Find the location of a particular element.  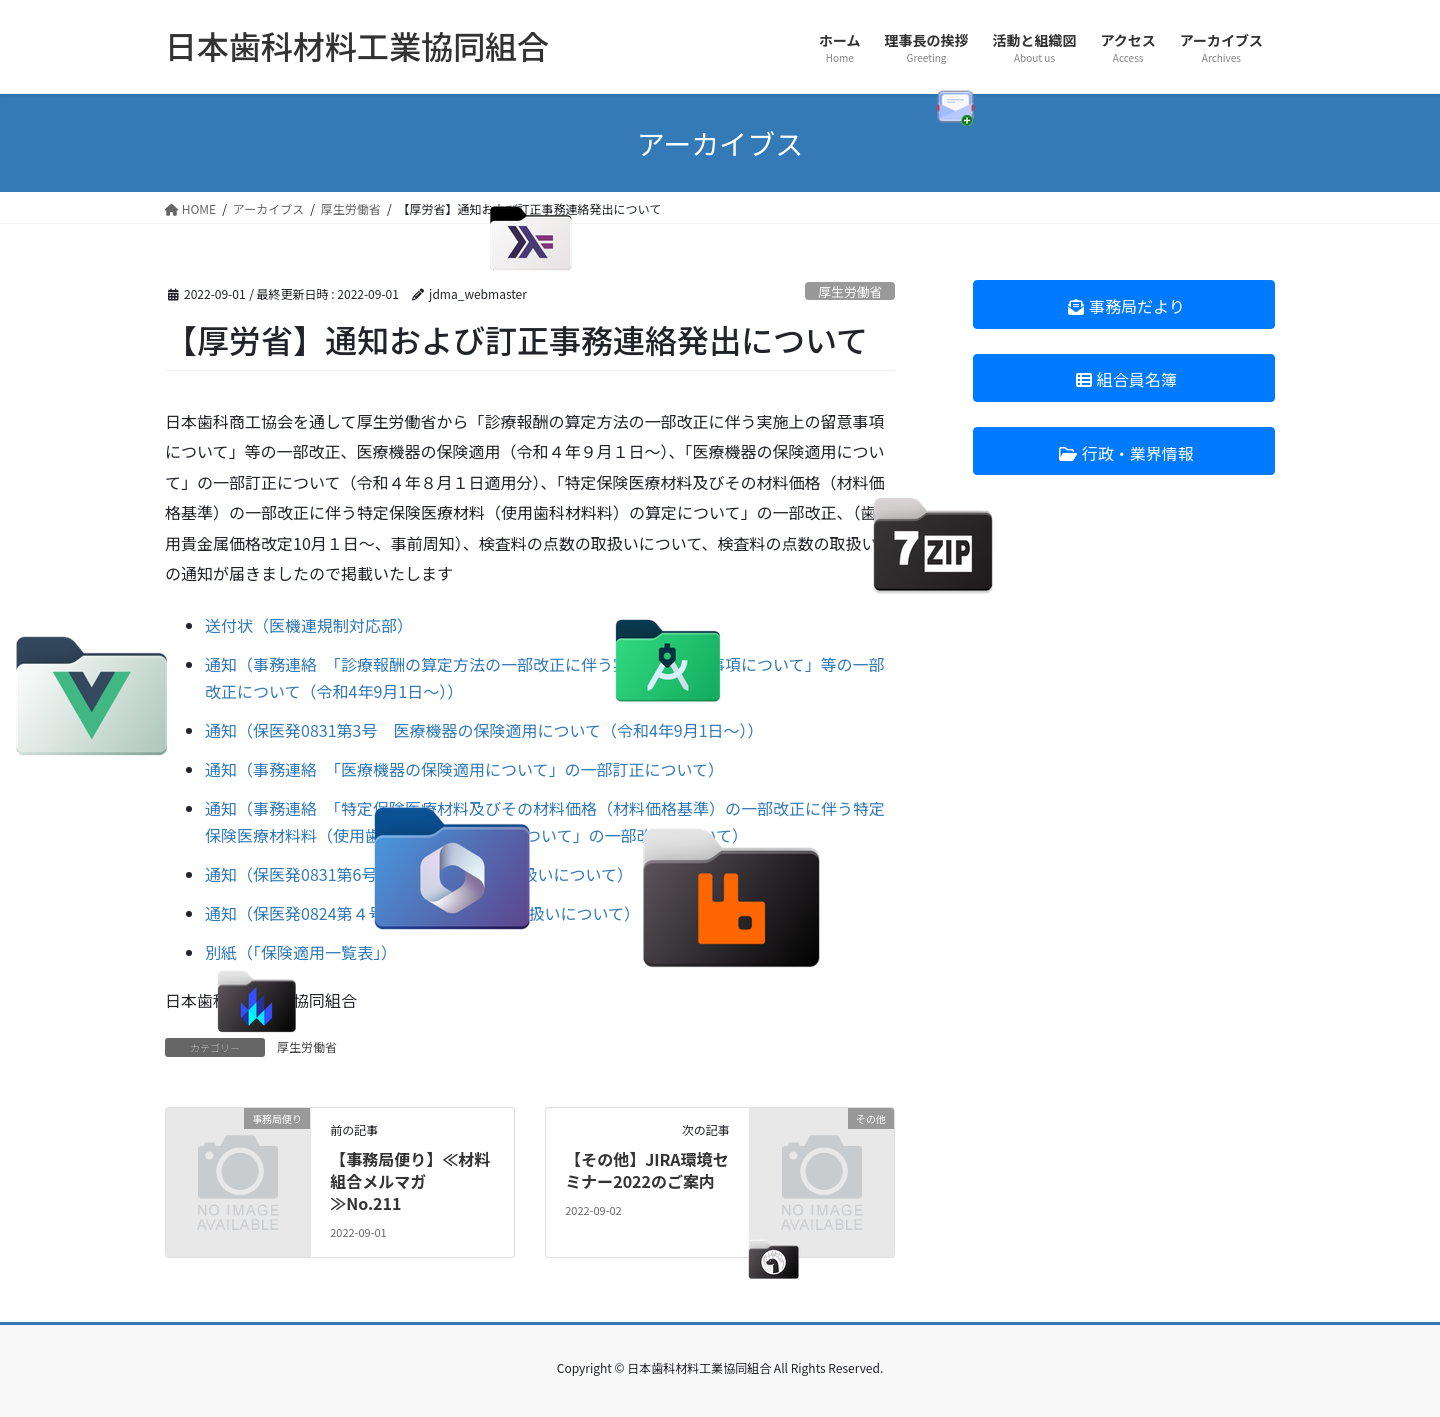

open folder containing RabbitMQ configuration files is located at coordinates (730, 902).